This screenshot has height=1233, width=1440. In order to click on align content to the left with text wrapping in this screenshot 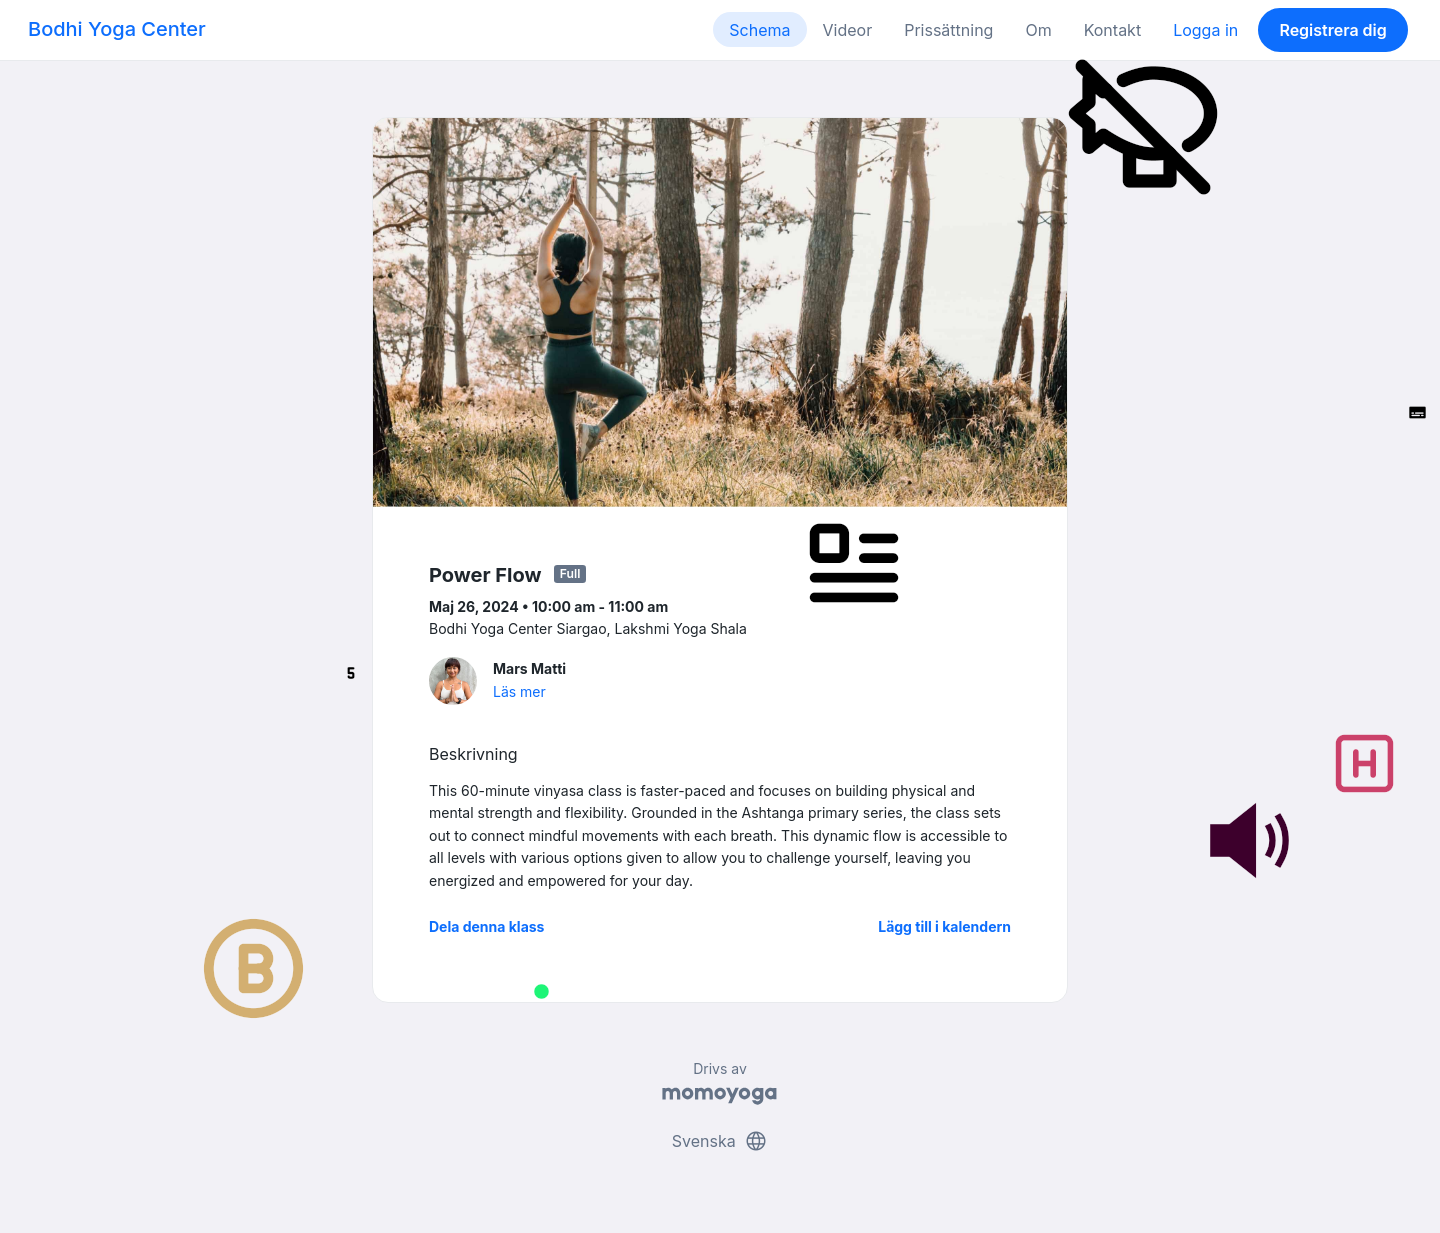, I will do `click(854, 563)`.